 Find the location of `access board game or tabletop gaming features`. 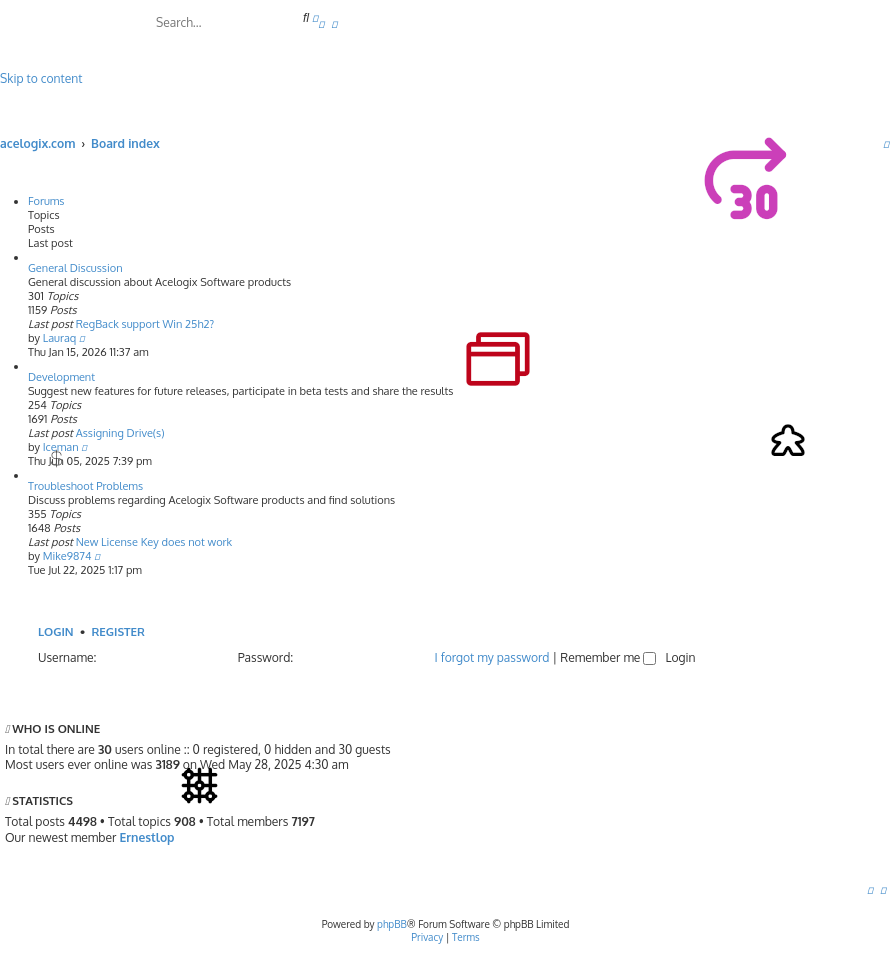

access board game or tabletop gaming features is located at coordinates (788, 441).